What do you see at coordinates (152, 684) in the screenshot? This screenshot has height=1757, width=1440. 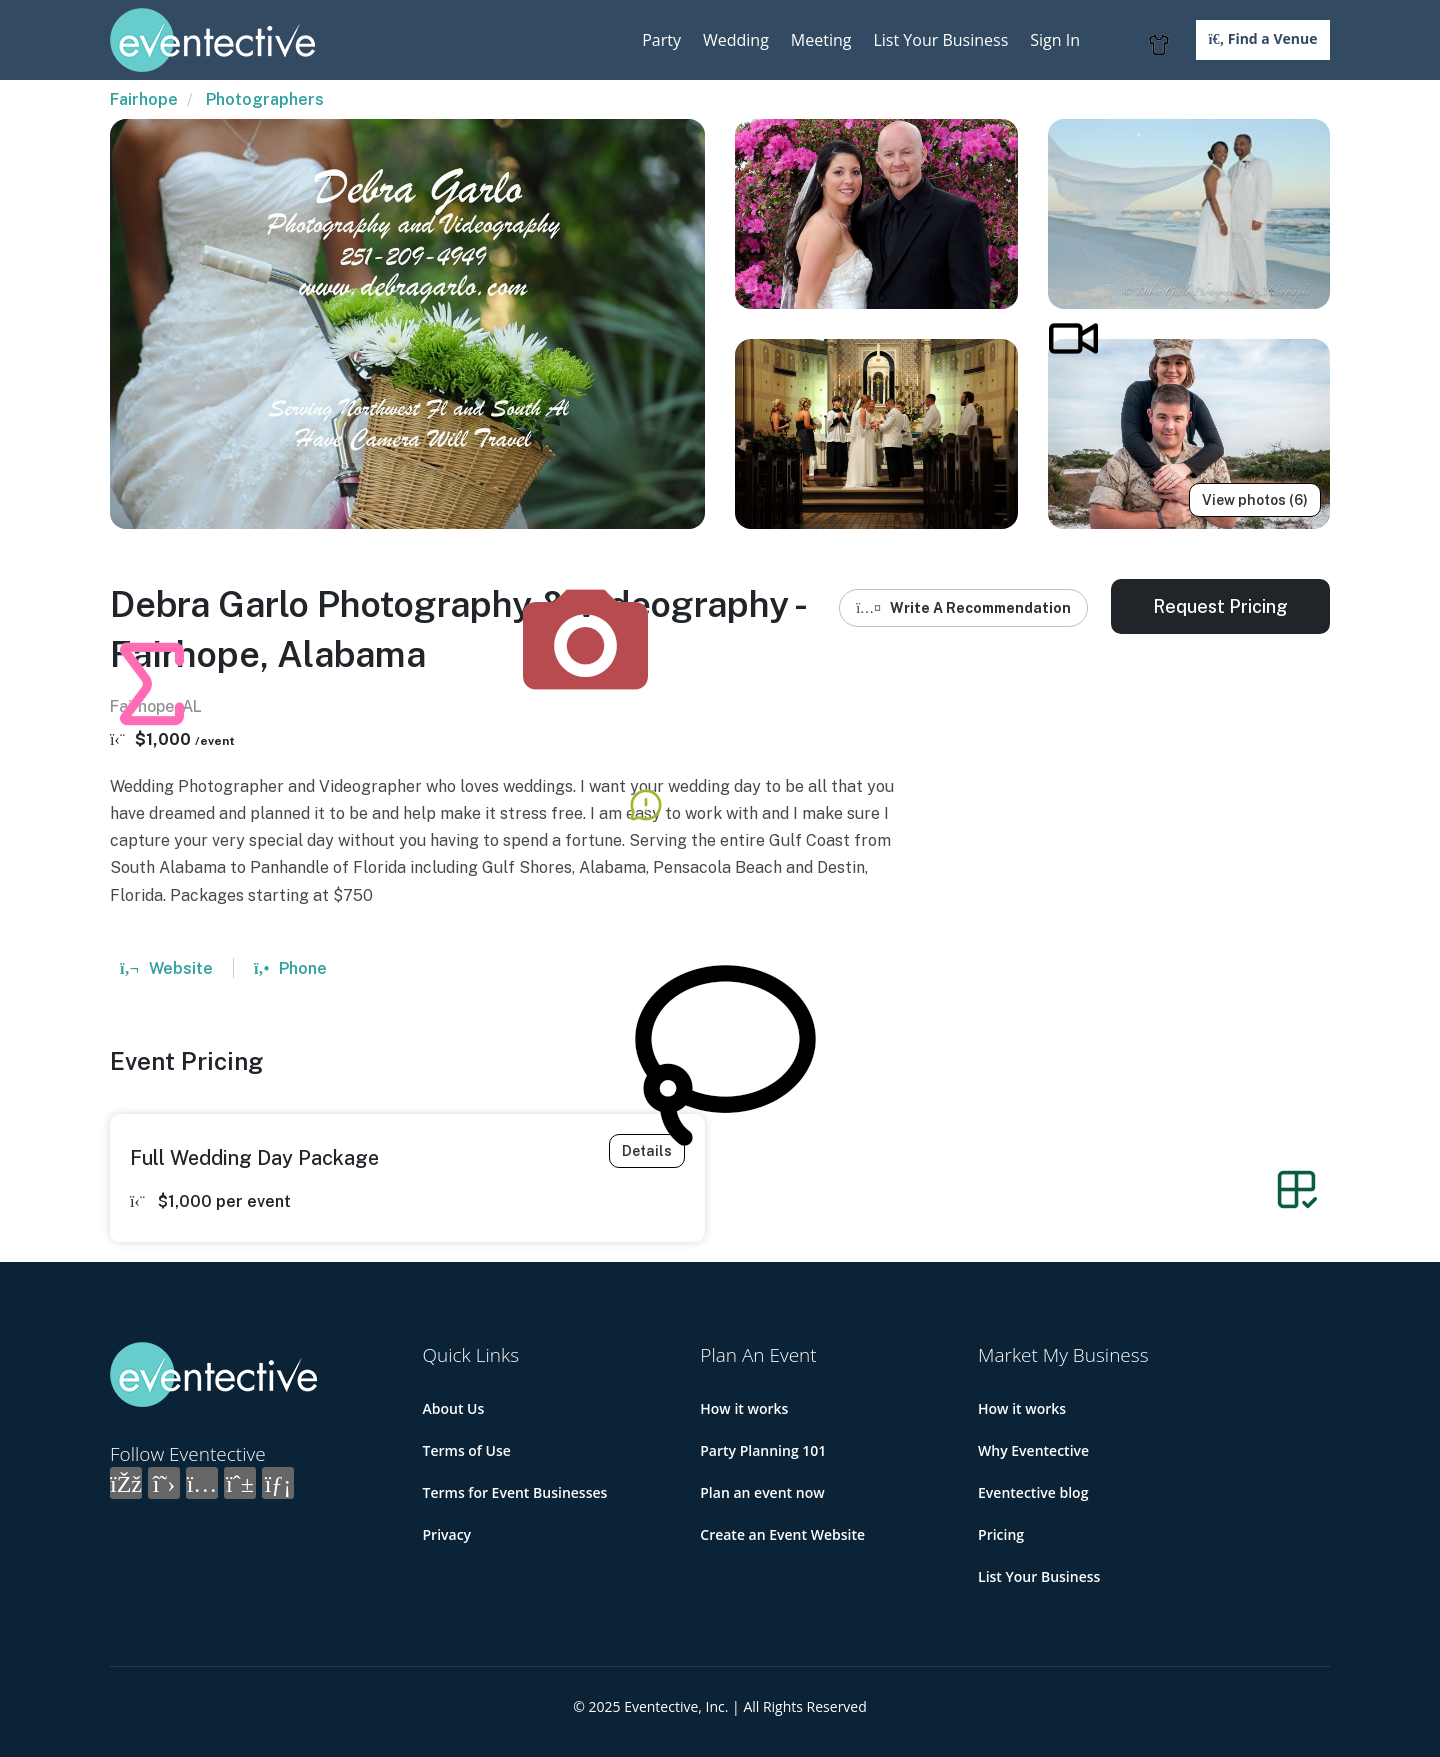 I see `calculate sum or total` at bounding box center [152, 684].